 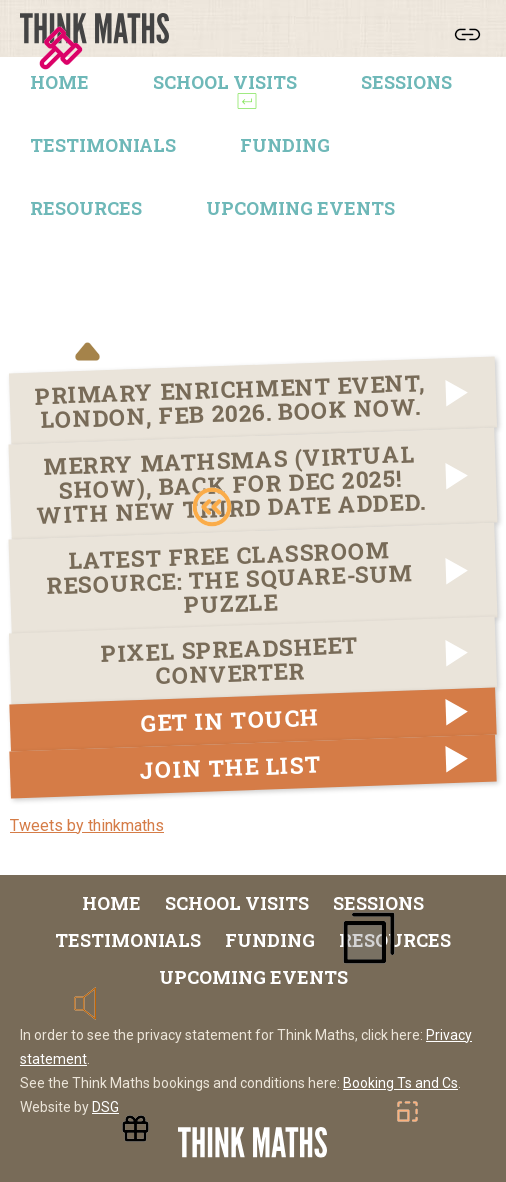 I want to click on resize a window or element, so click(x=407, y=1111).